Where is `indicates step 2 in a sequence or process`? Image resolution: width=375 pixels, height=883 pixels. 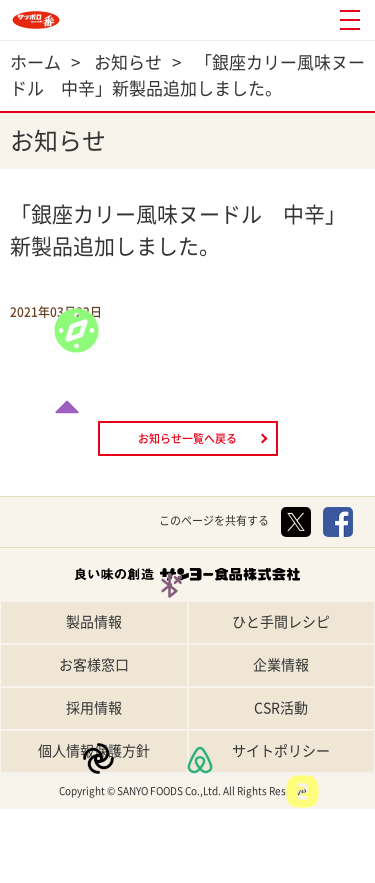
indicates step 2 in a sequence or process is located at coordinates (302, 791).